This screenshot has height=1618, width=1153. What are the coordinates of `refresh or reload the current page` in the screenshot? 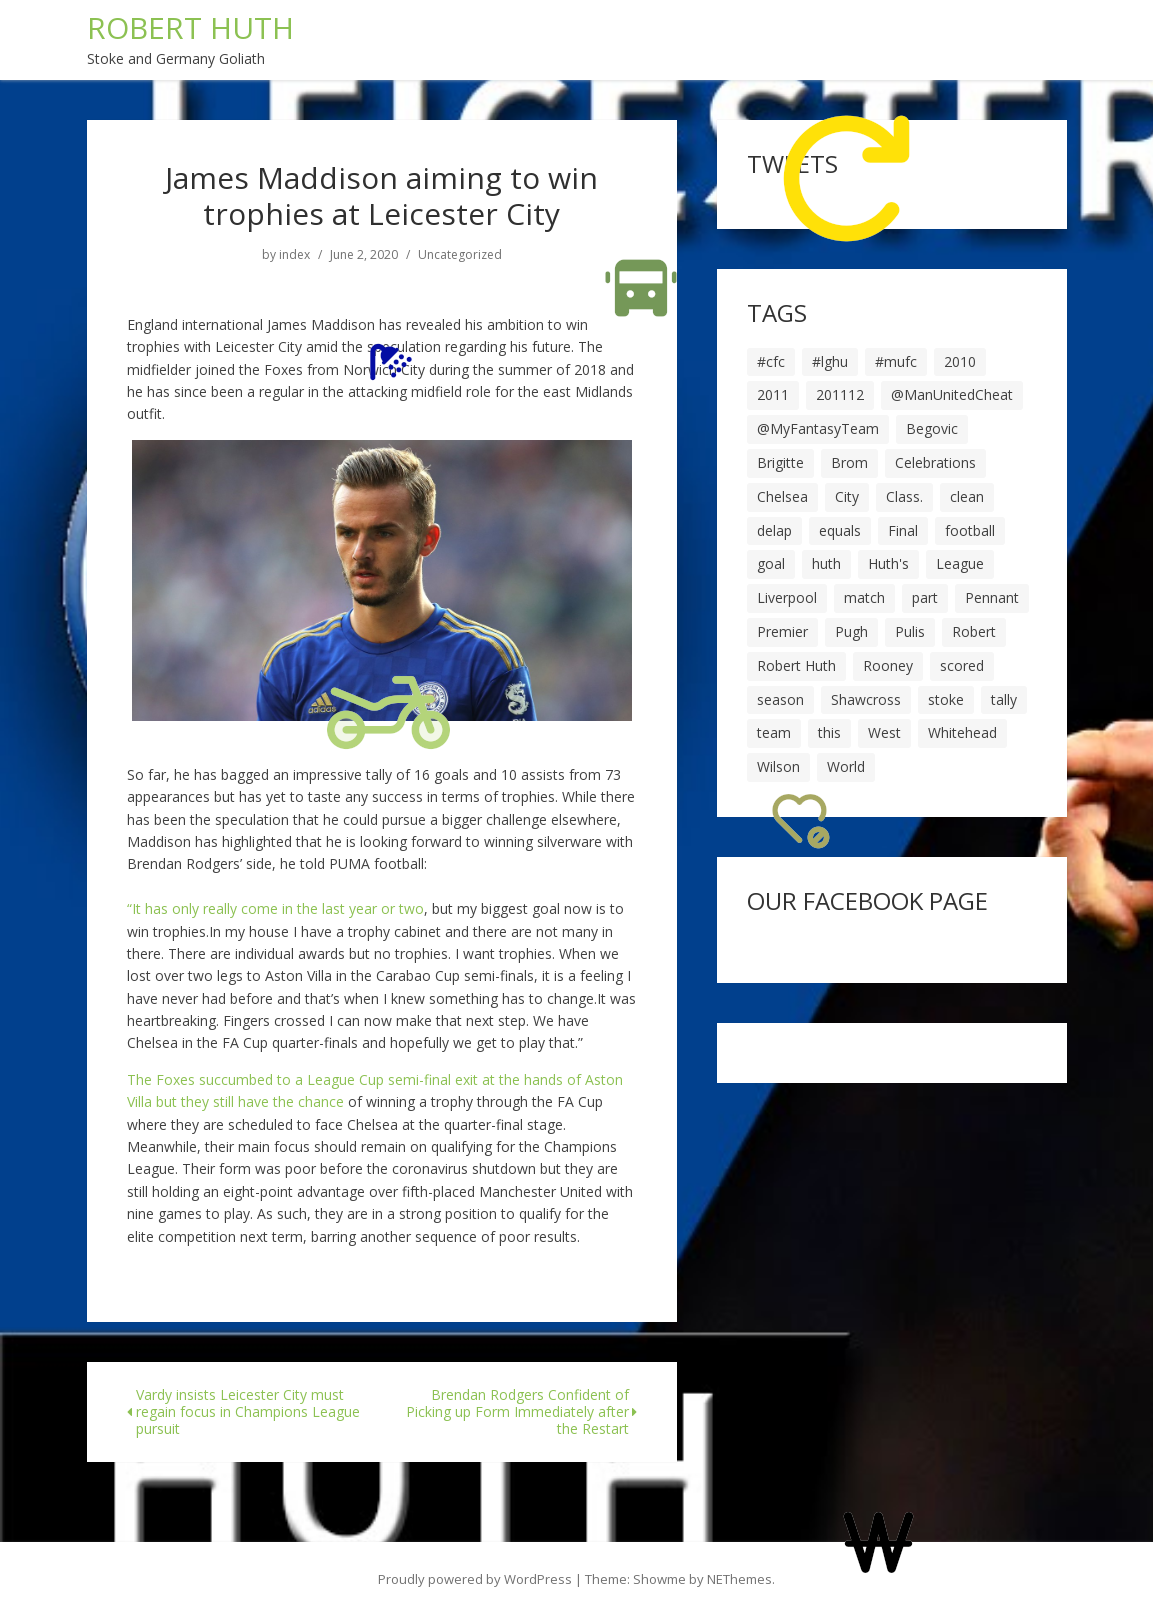 It's located at (846, 178).